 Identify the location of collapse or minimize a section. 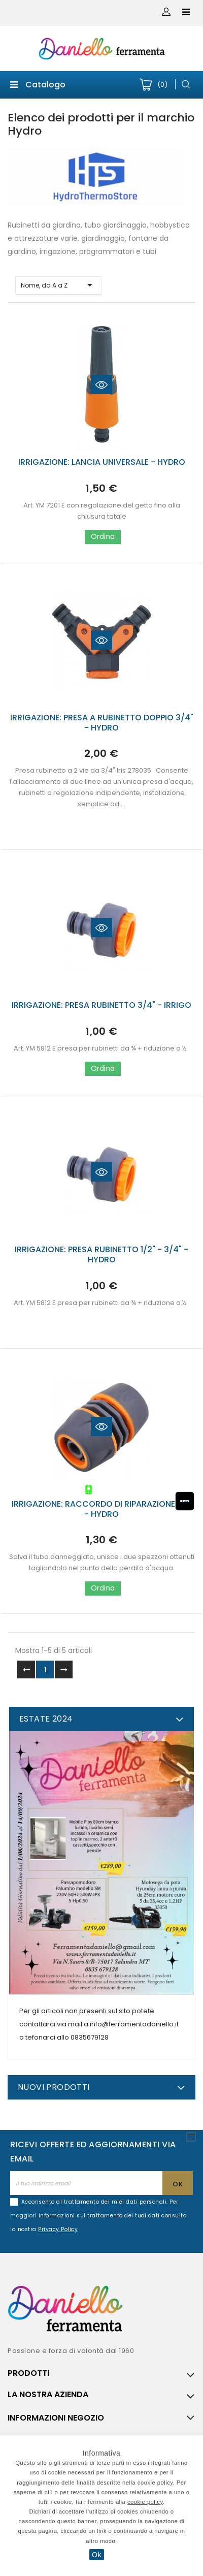
(185, 1501).